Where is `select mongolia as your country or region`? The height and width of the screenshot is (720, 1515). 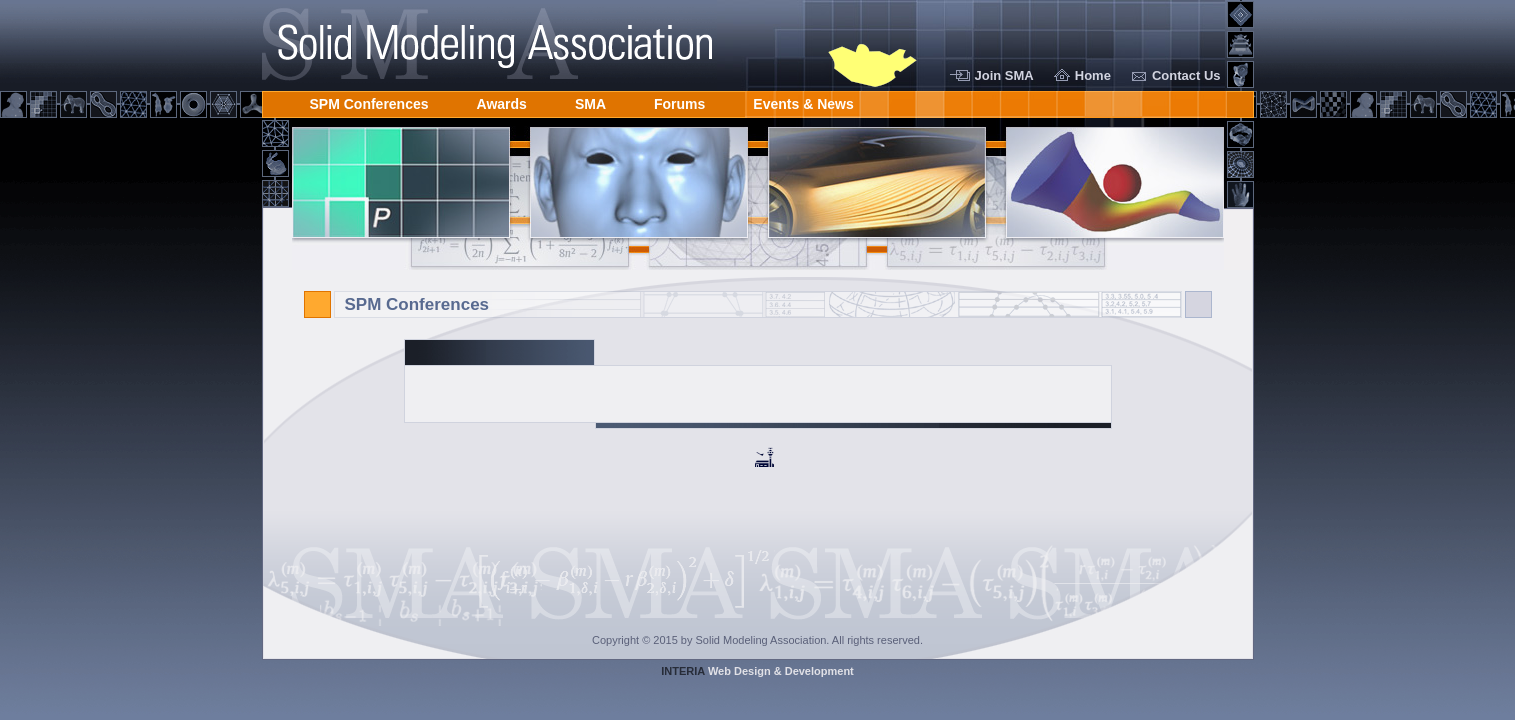 select mongolia as your country or region is located at coordinates (872, 65).